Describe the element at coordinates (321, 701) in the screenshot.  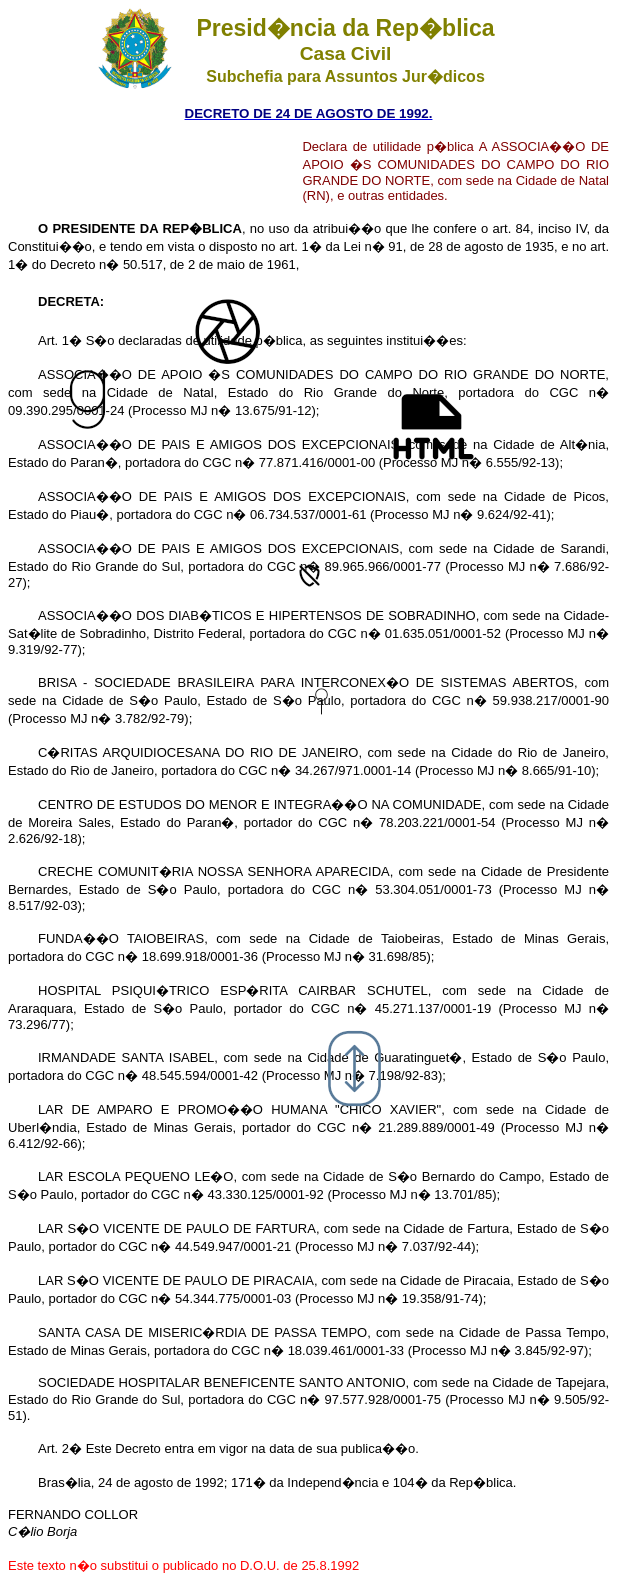
I see `mark a location on a map` at that location.